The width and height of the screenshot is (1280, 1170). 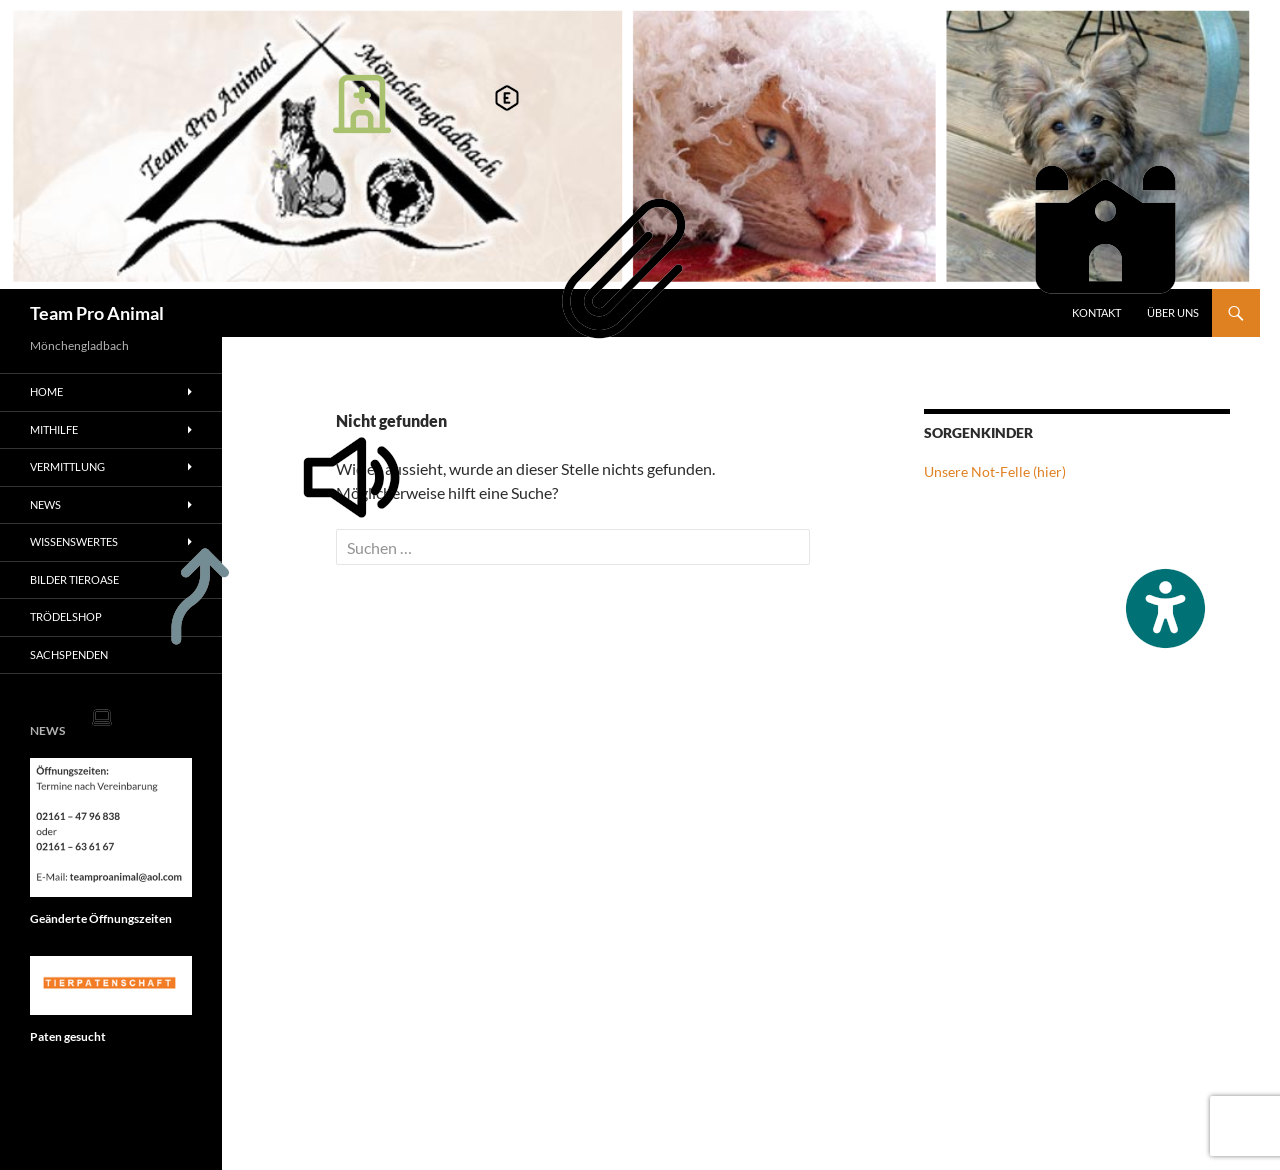 I want to click on redo or move forward action, so click(x=195, y=596).